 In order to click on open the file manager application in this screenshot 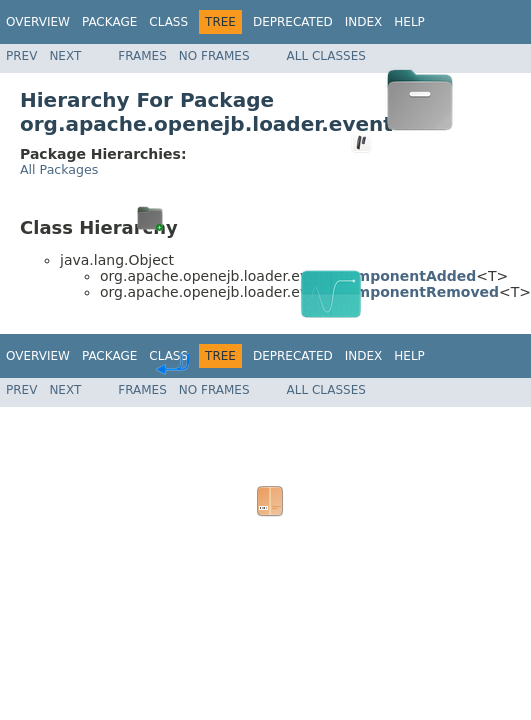, I will do `click(420, 100)`.